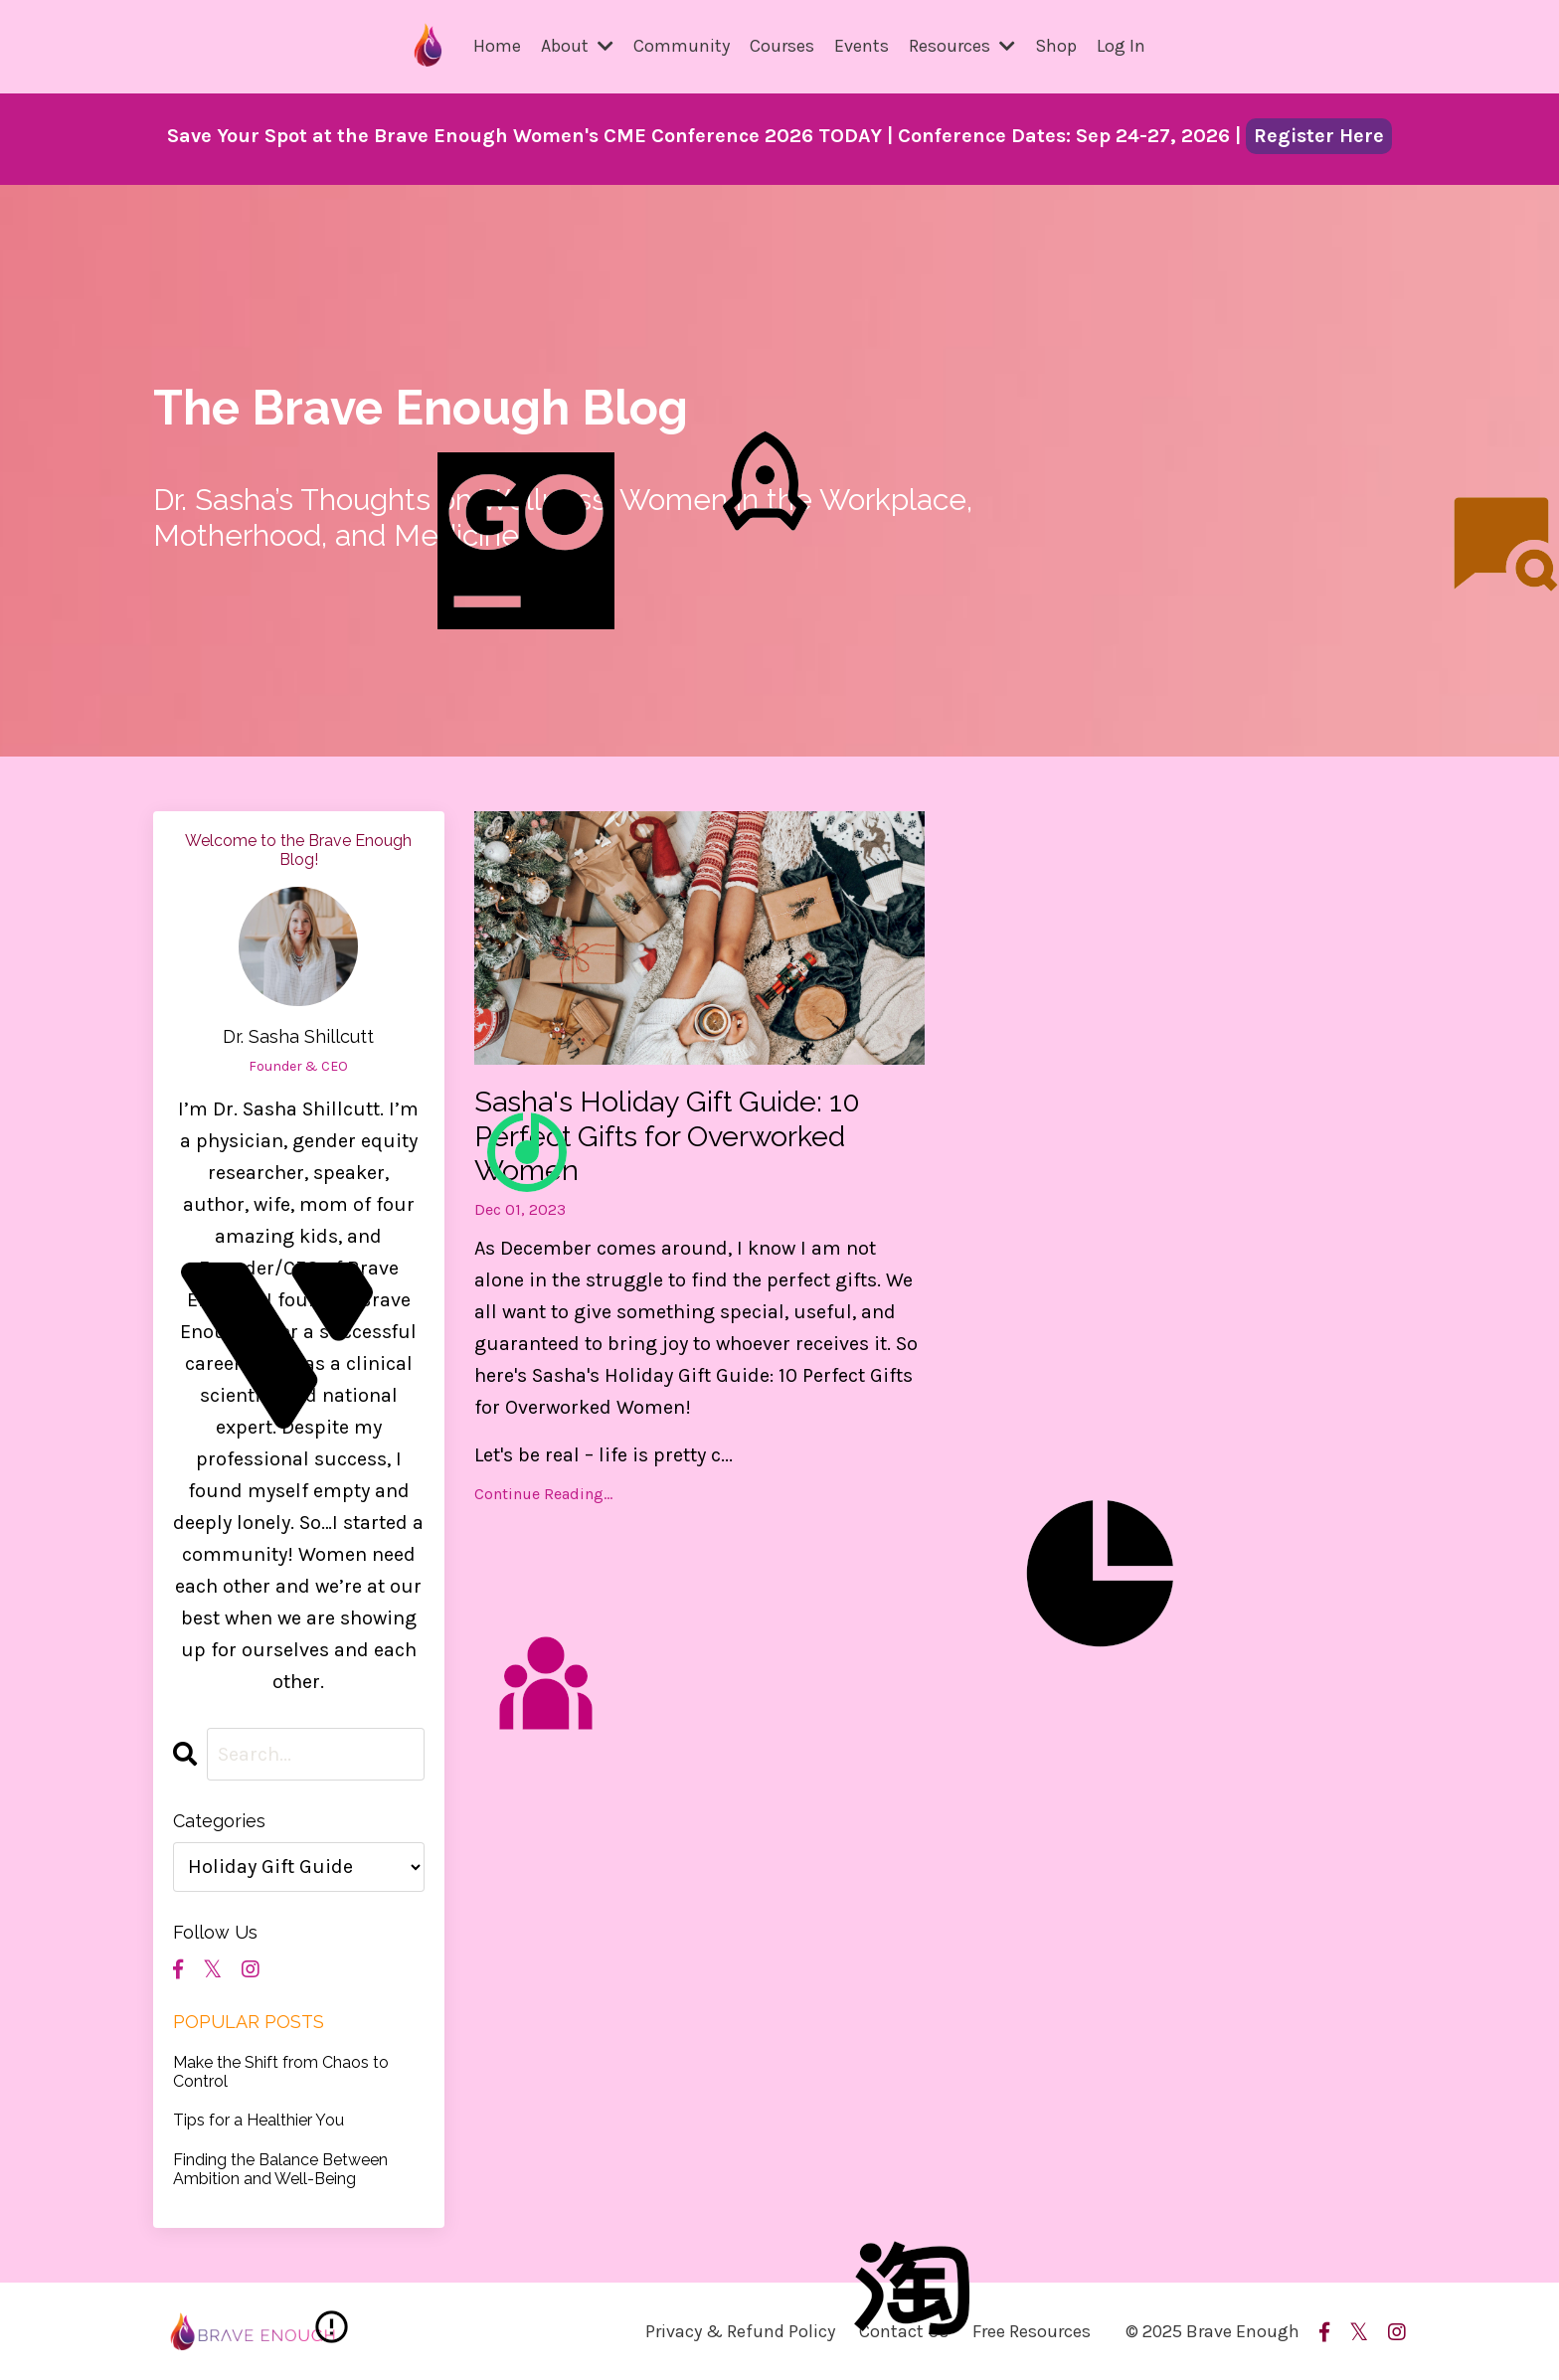  Describe the element at coordinates (527, 1152) in the screenshot. I see `play or browse music library` at that location.